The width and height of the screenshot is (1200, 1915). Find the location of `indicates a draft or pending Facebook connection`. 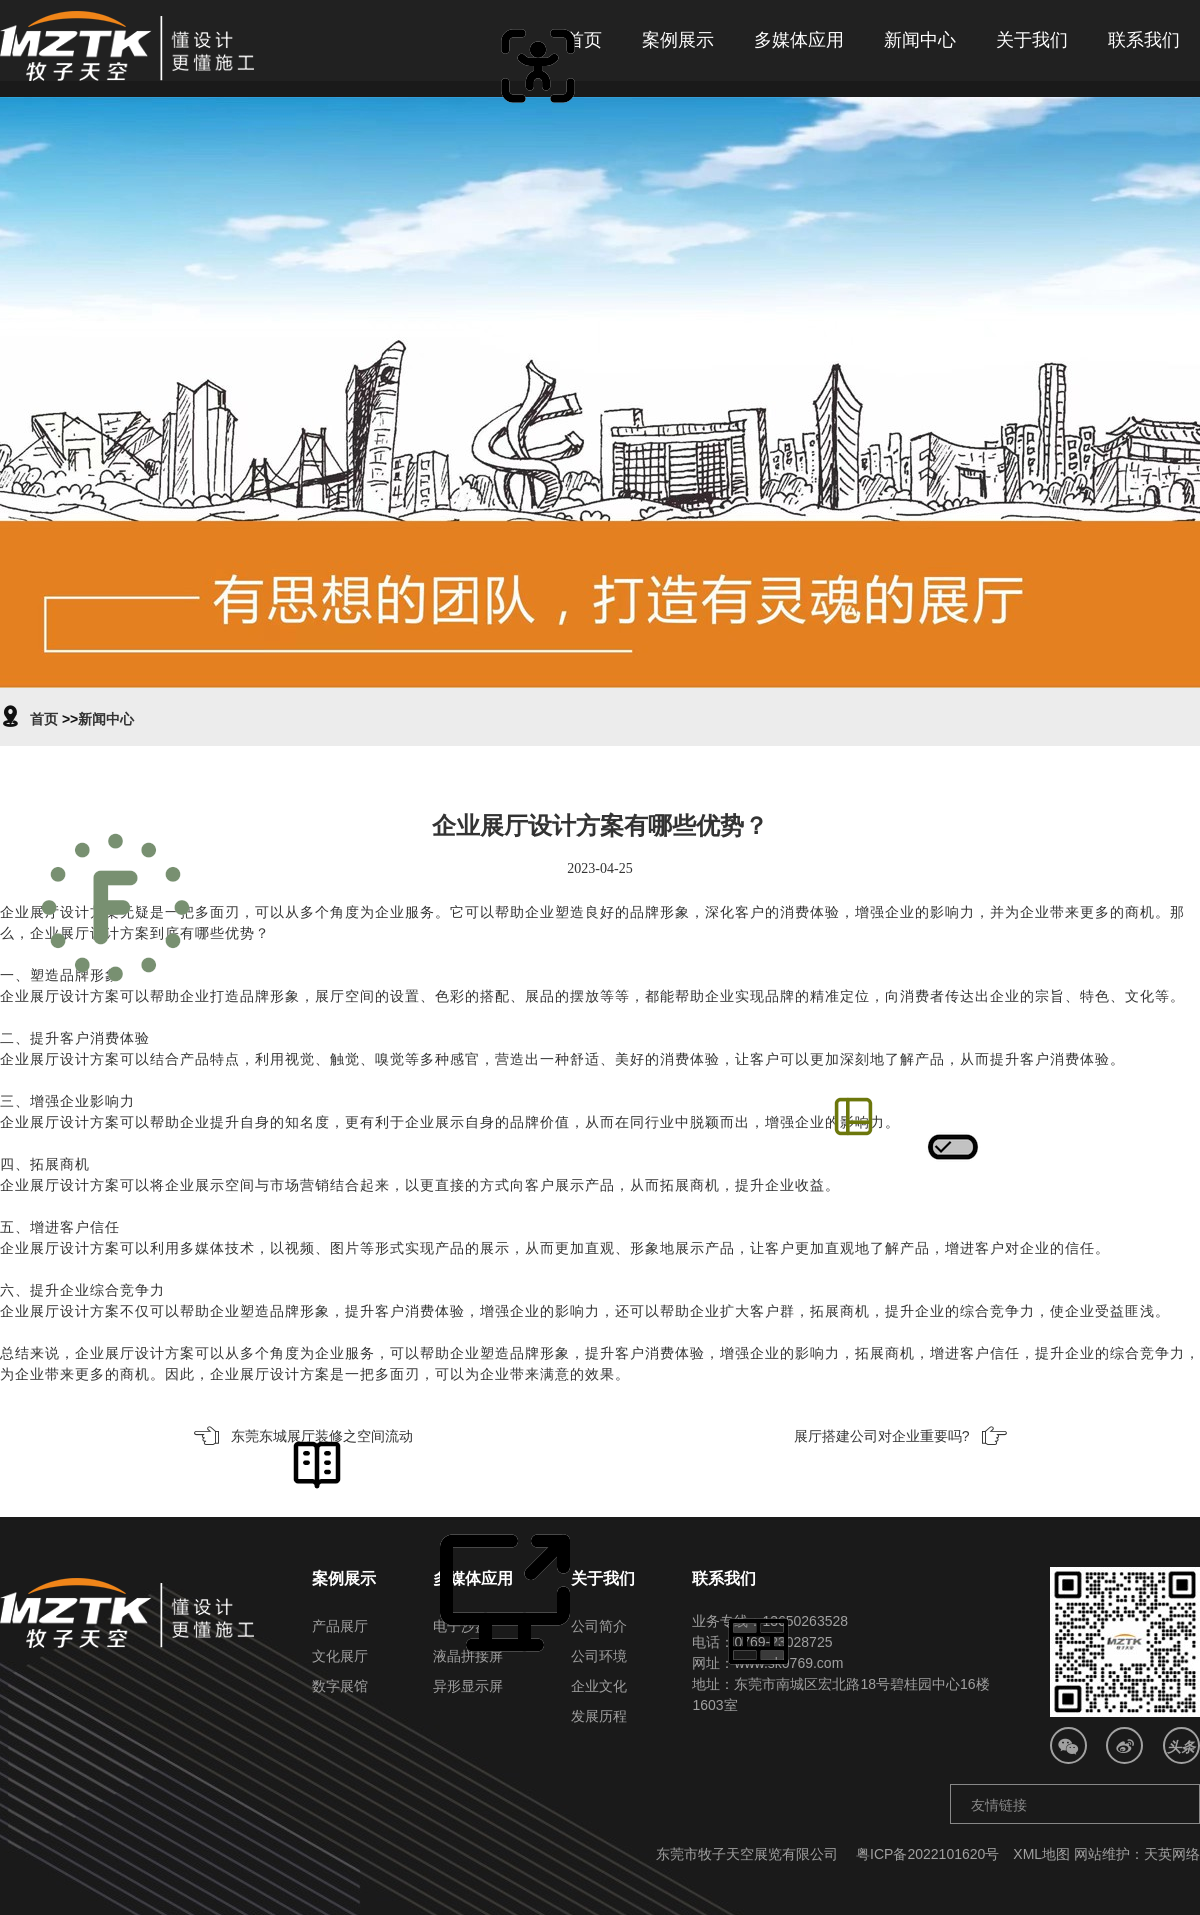

indicates a draft or pending Facebook connection is located at coordinates (115, 907).